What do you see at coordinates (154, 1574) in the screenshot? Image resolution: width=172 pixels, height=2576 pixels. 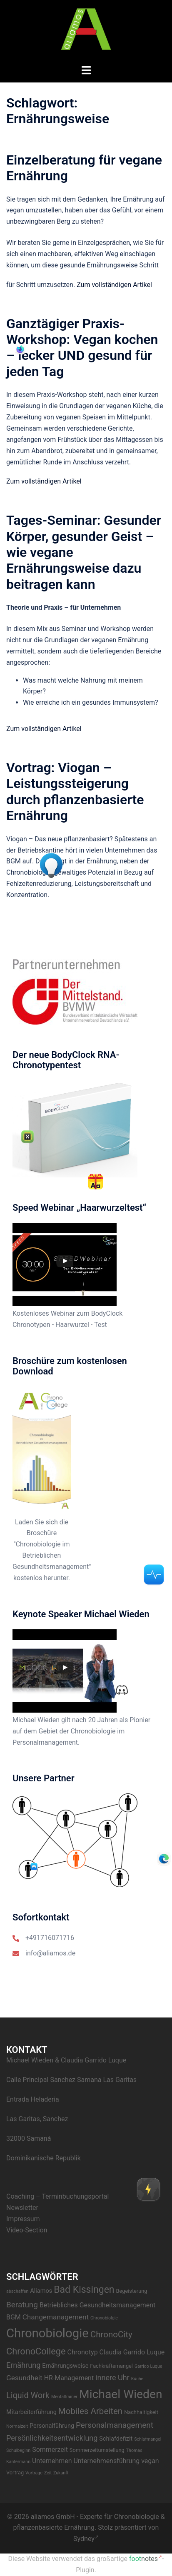 I see `open wxcas network statistics monitor` at bounding box center [154, 1574].